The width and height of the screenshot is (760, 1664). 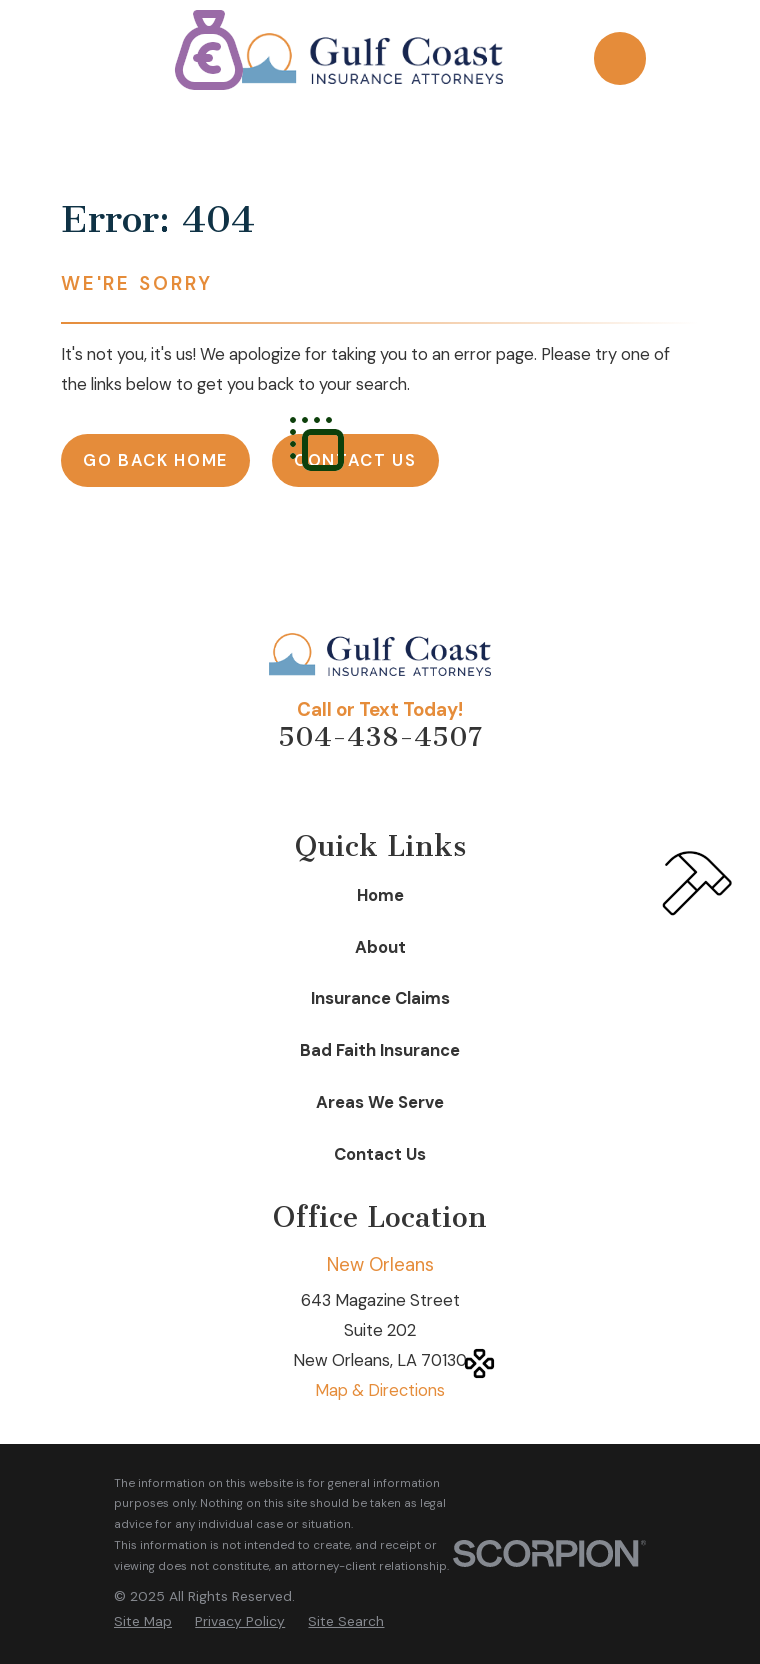 I want to click on access gaming features or settings, so click(x=479, y=1363).